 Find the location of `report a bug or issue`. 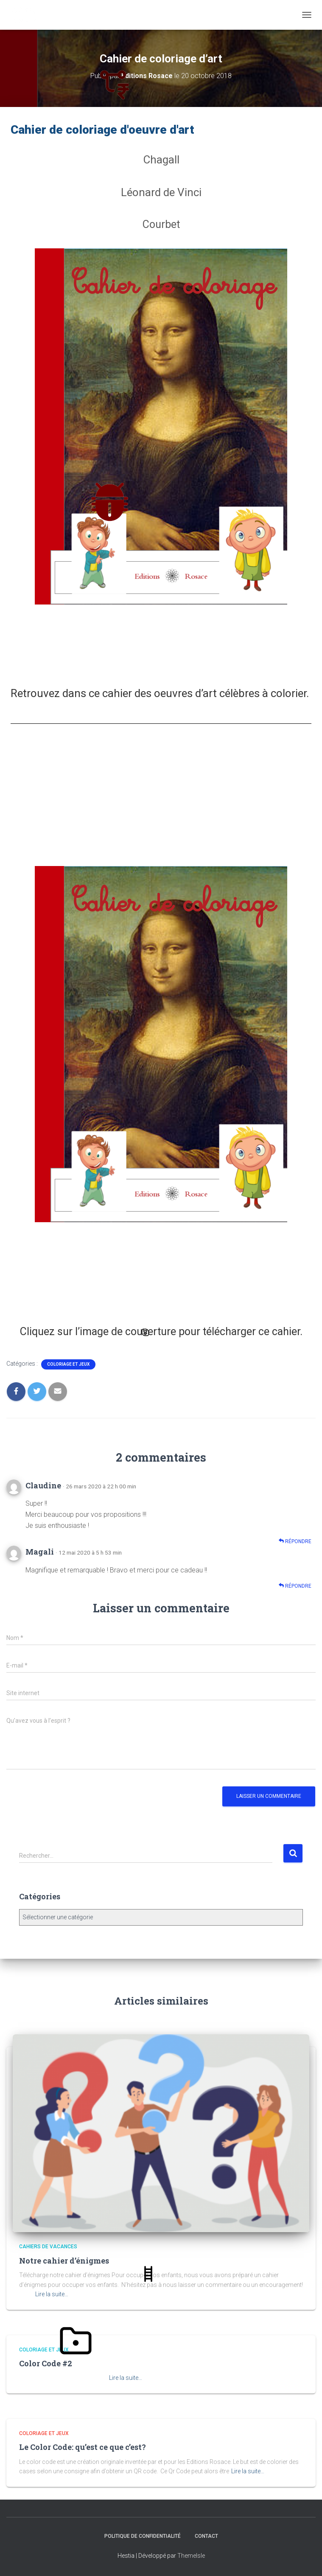

report a bug or issue is located at coordinates (109, 501).